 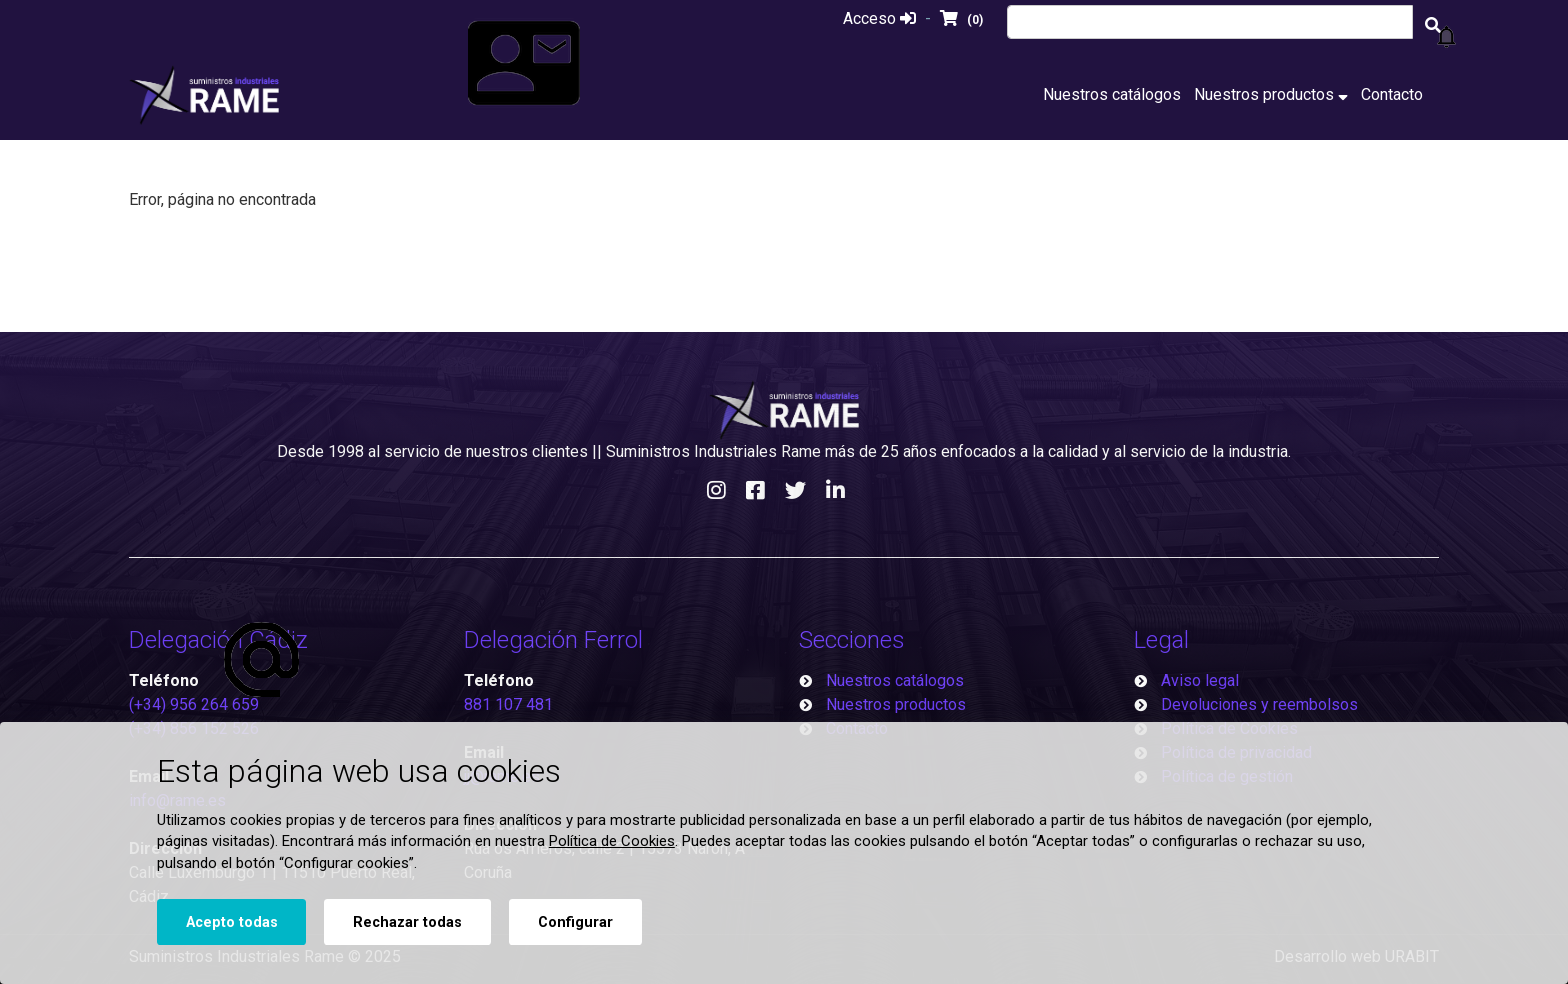 I want to click on view your notifications, so click(x=1446, y=36).